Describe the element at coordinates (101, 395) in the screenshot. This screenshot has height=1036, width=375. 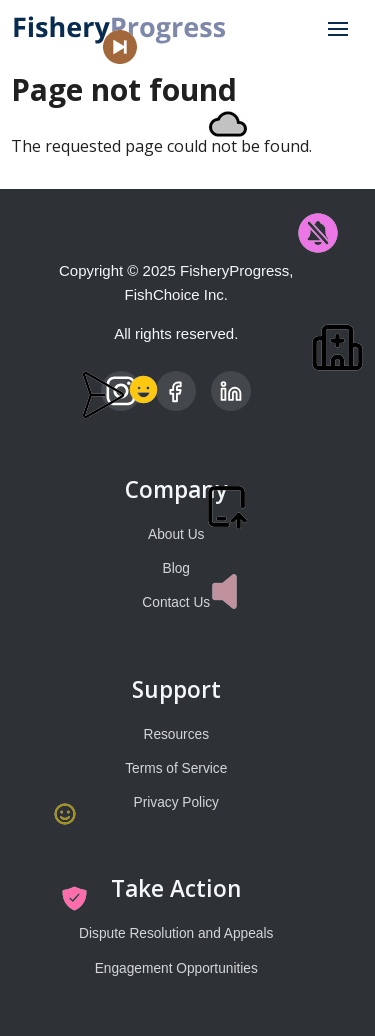
I see `send a message` at that location.